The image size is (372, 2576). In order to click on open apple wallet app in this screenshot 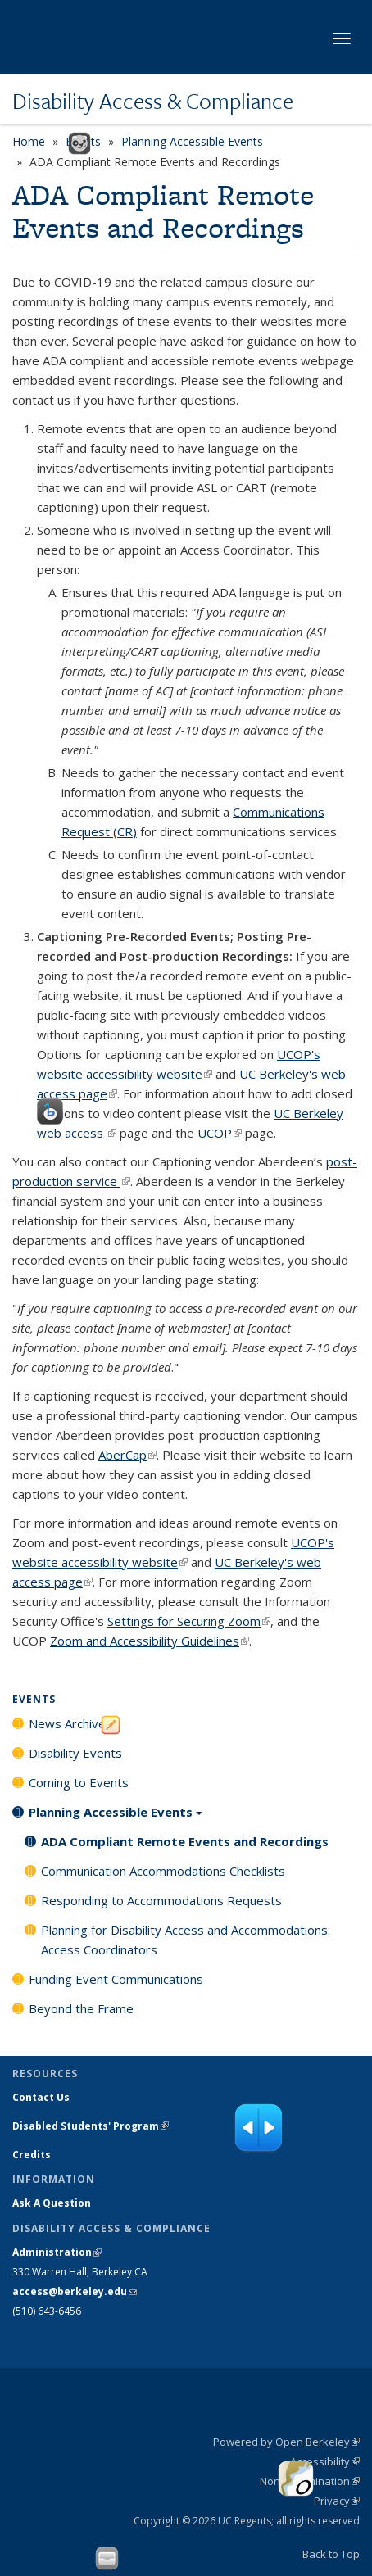, I will do `click(107, 2558)`.